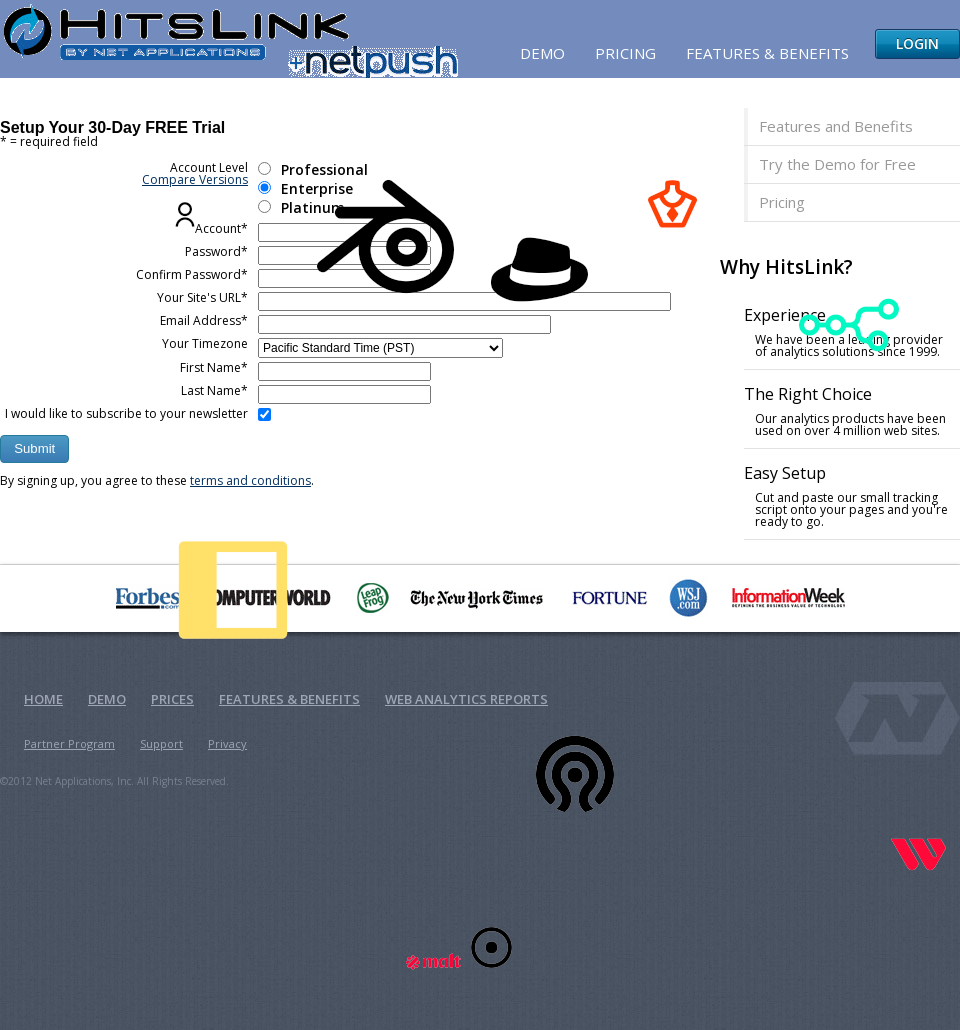  I want to click on browse jewelry or accessories, so click(672, 205).